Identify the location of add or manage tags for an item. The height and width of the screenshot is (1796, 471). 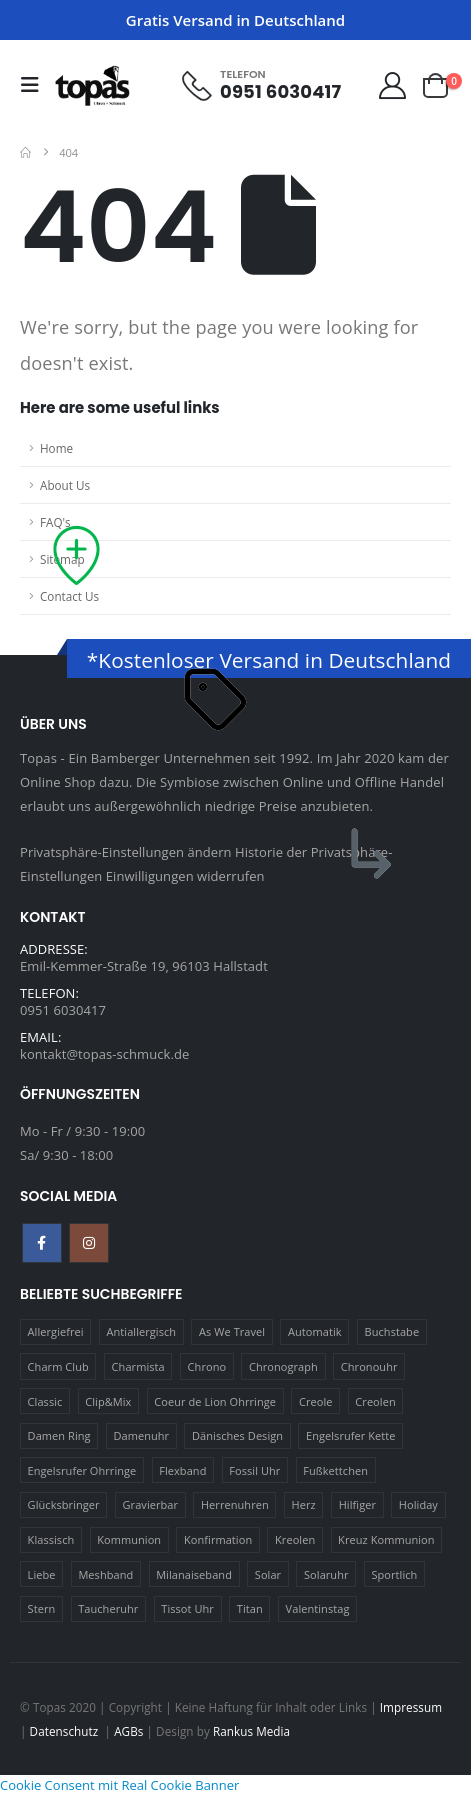
(215, 699).